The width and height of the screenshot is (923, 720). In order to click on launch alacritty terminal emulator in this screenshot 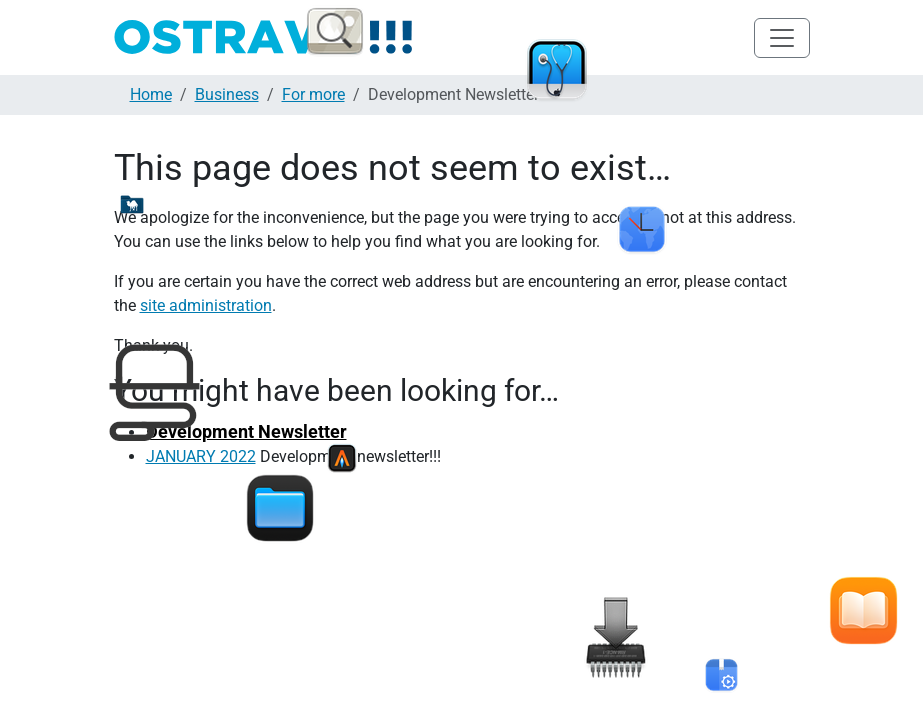, I will do `click(342, 458)`.